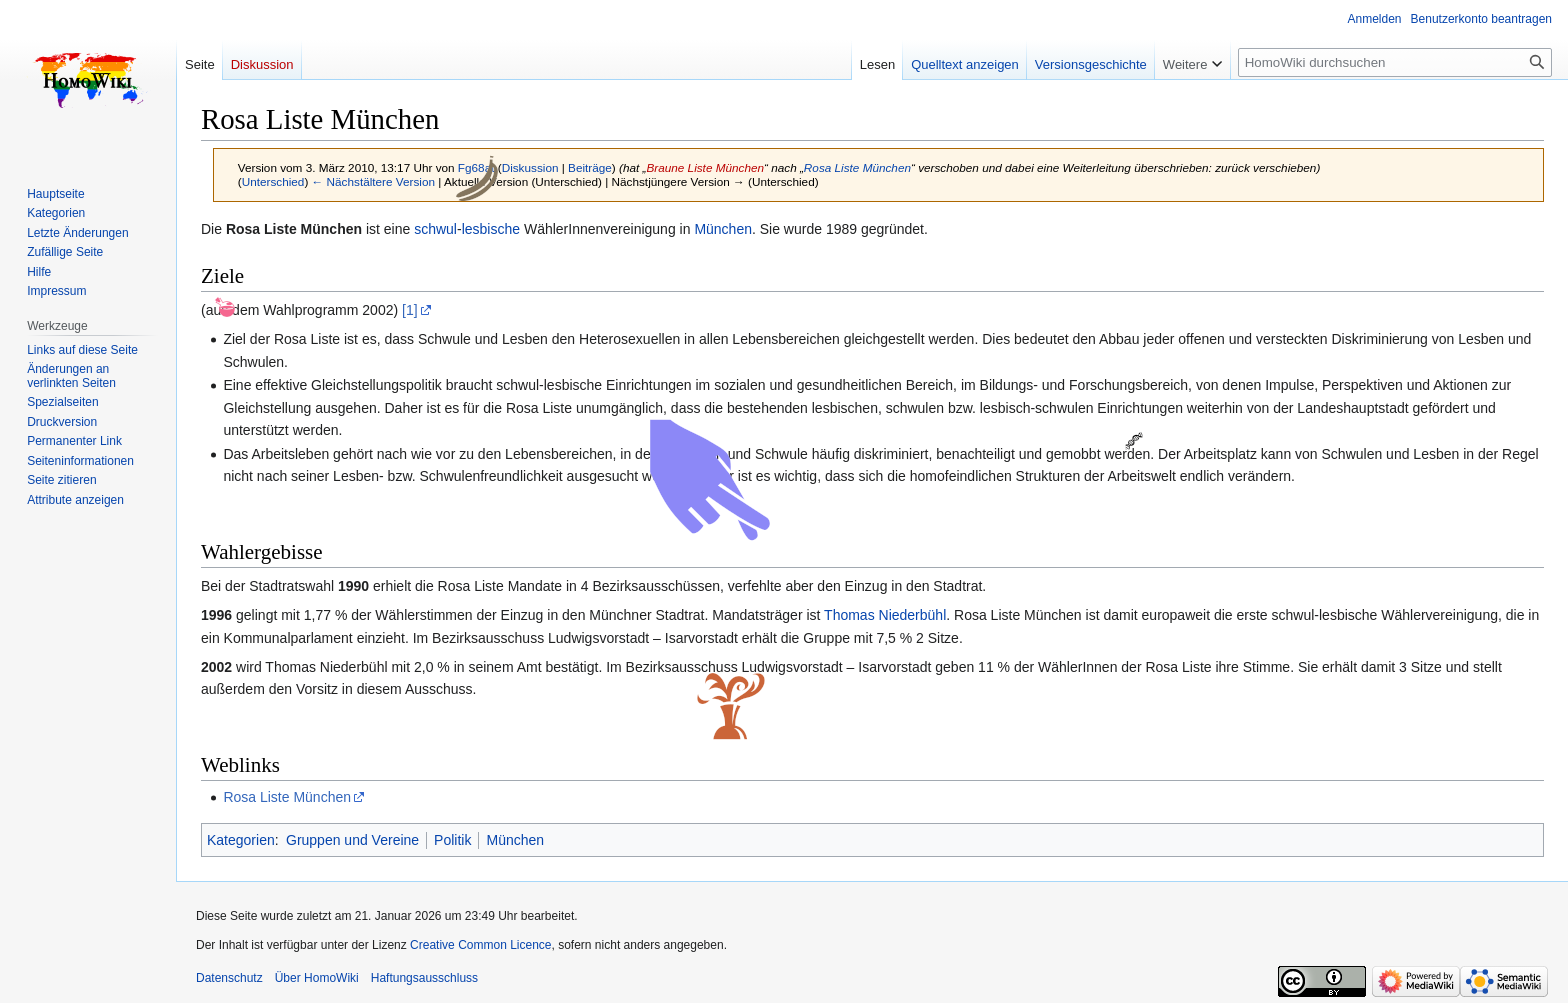 This screenshot has width=1568, height=1003. I want to click on indicates hoping for luck or a positive outcome, so click(710, 480).